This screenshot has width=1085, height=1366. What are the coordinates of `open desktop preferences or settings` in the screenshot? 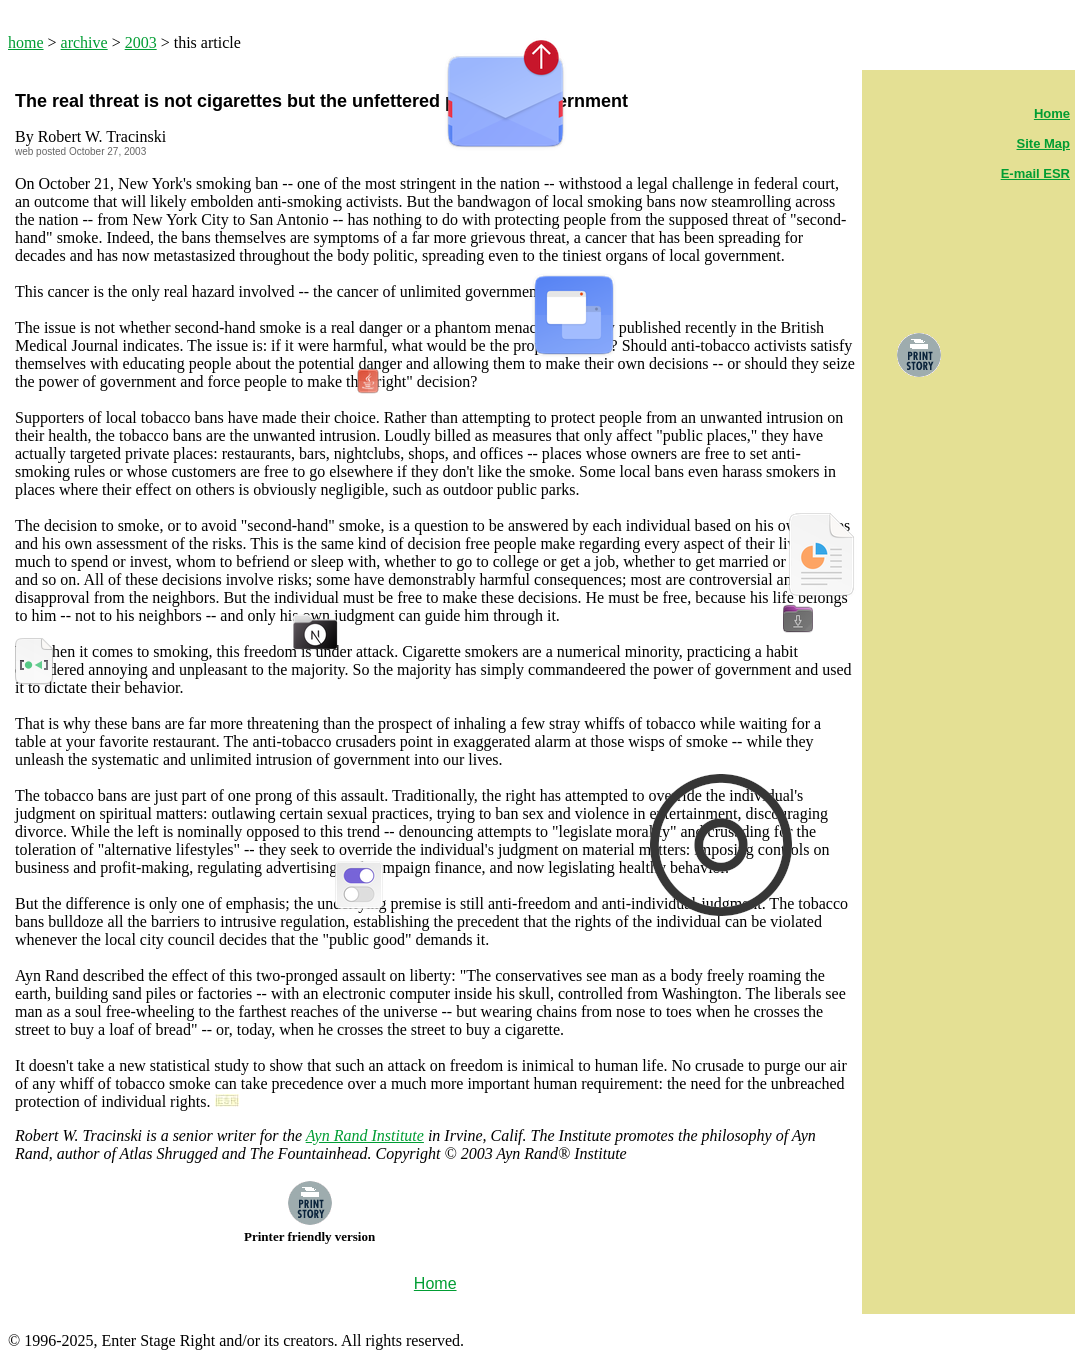 It's located at (359, 885).